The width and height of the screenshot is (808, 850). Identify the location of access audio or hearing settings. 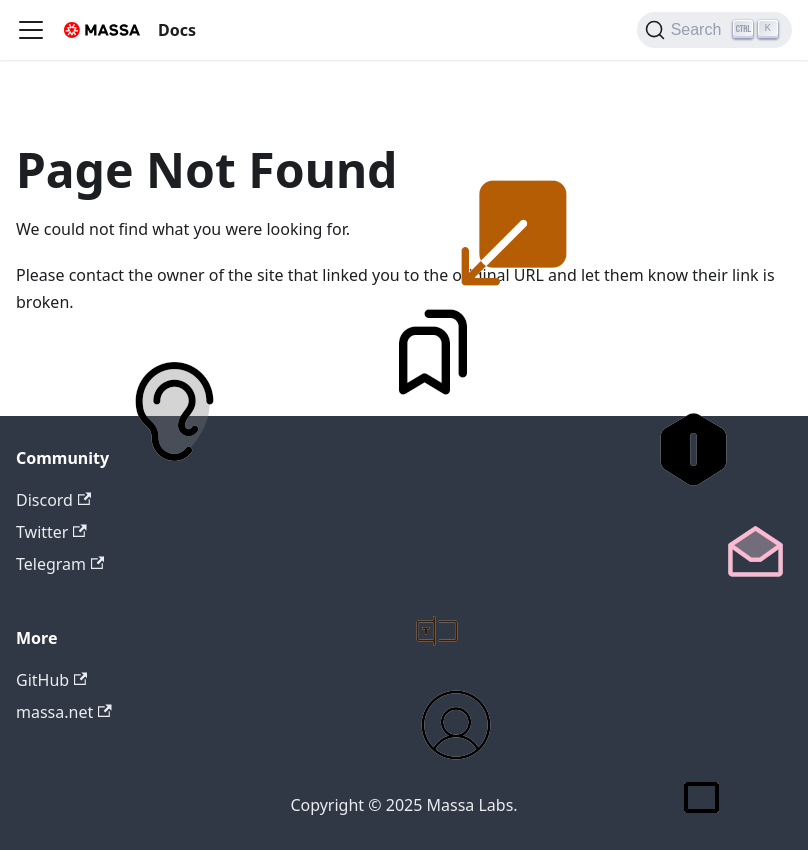
(174, 411).